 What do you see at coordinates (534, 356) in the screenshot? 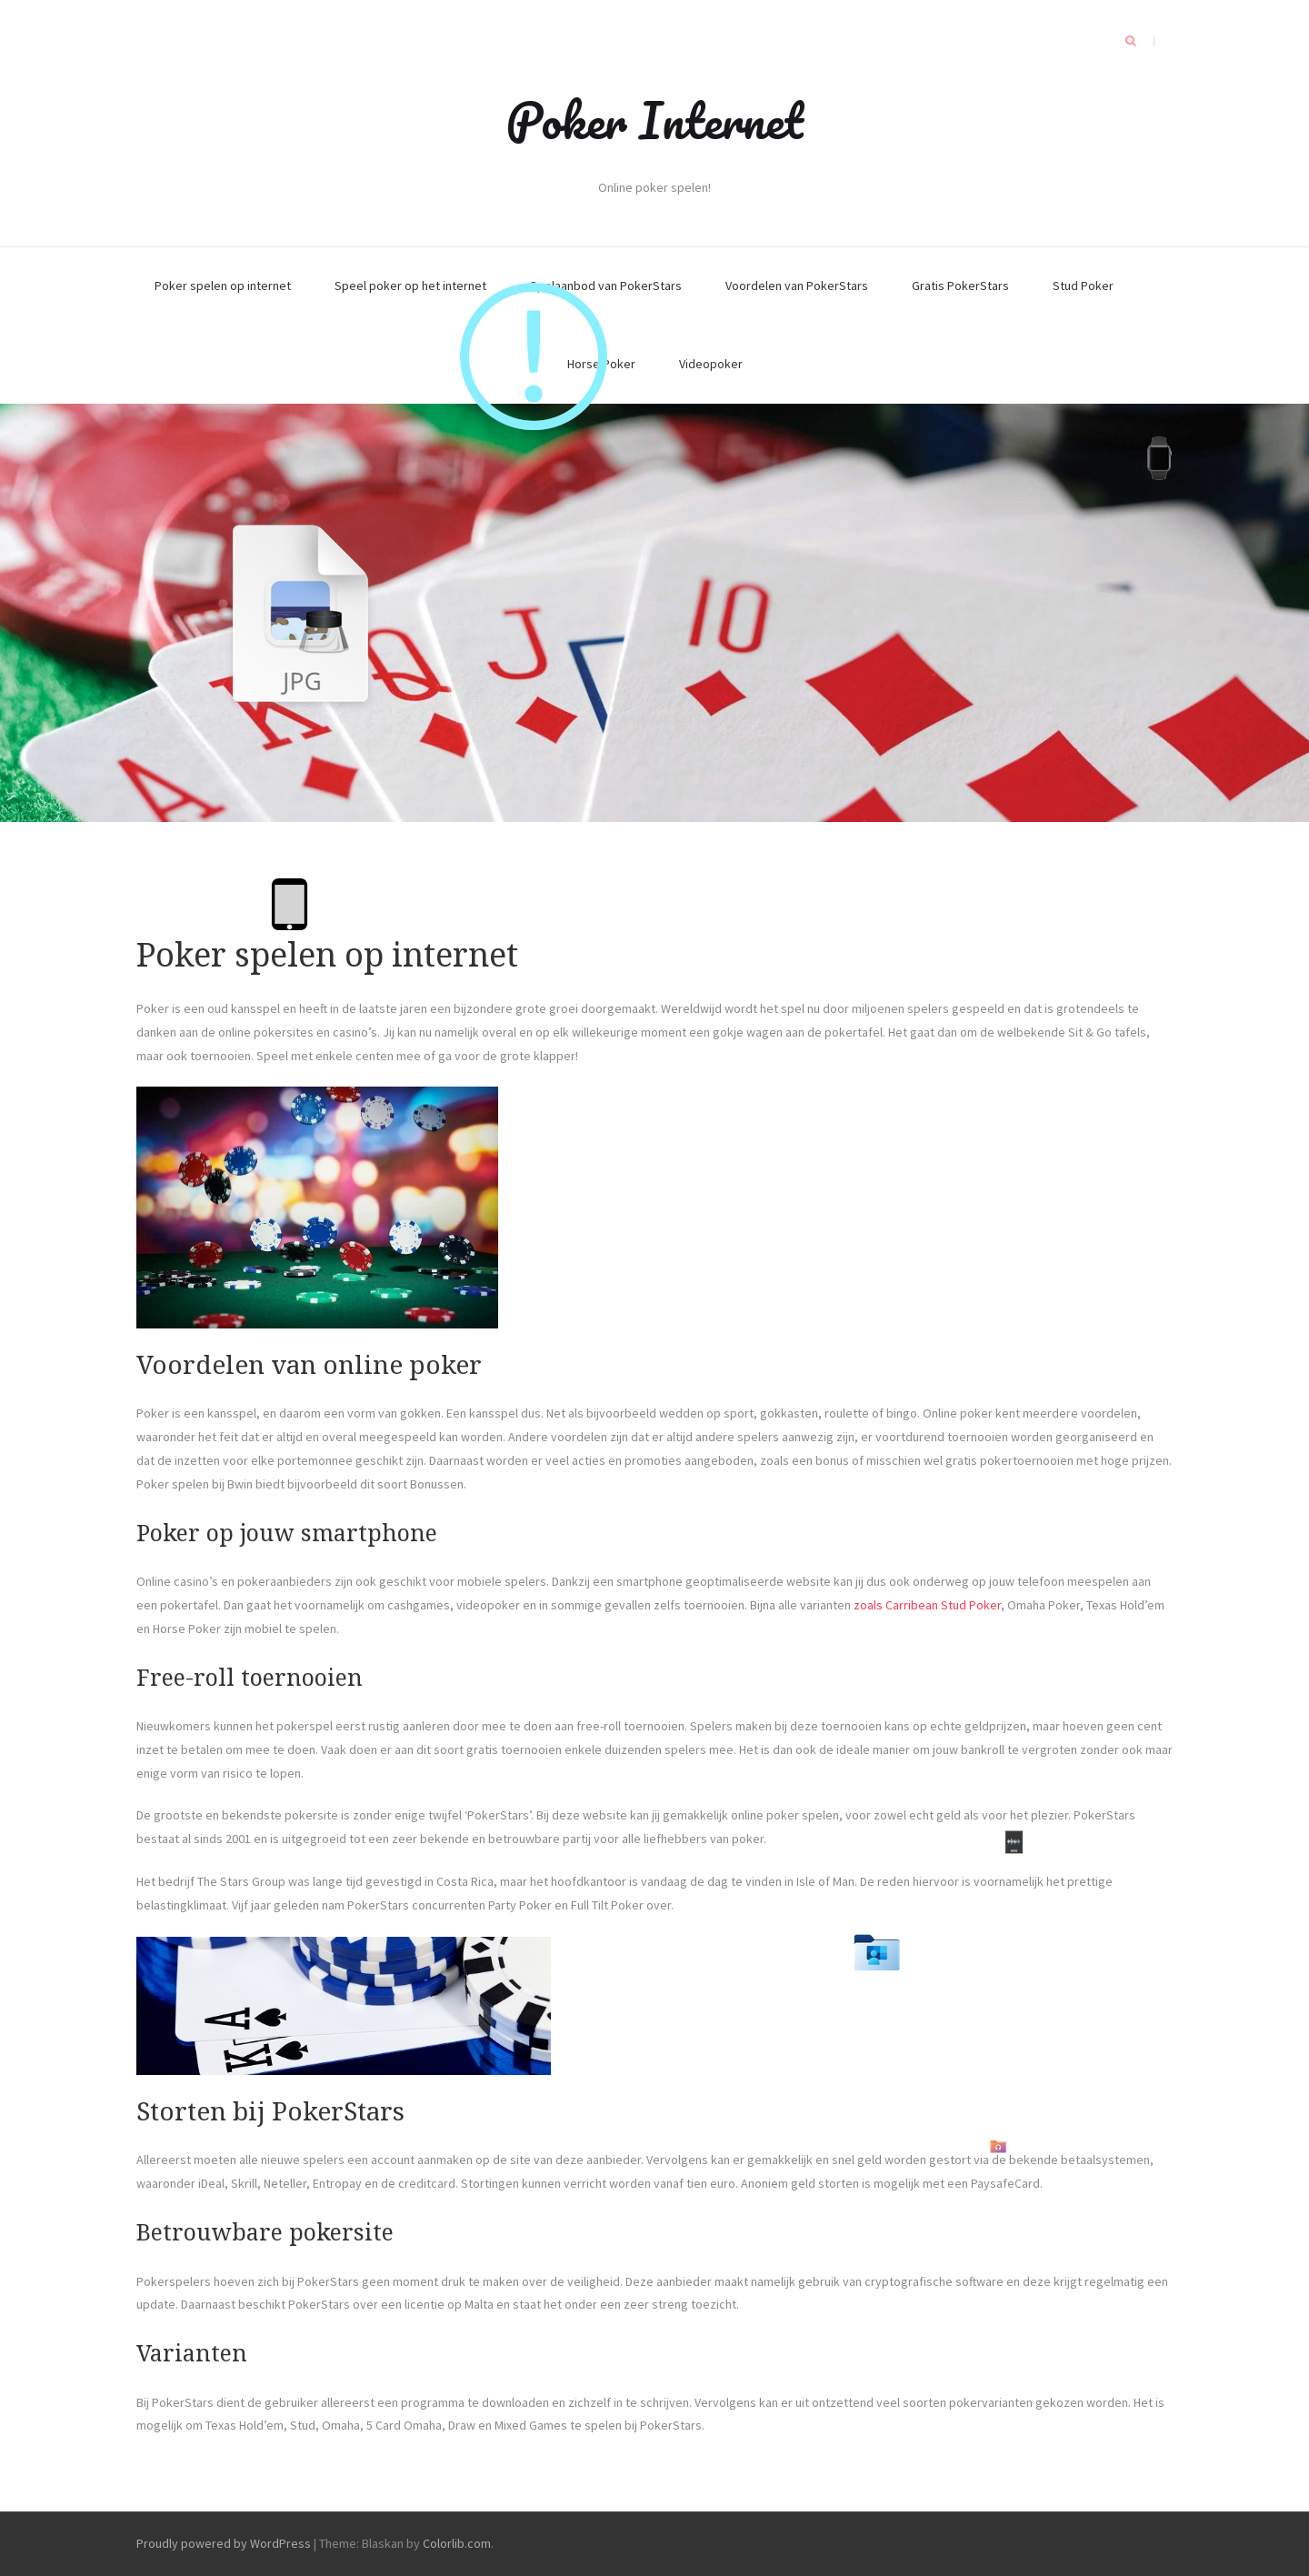
I see `indicates an app has encountered an error` at bounding box center [534, 356].